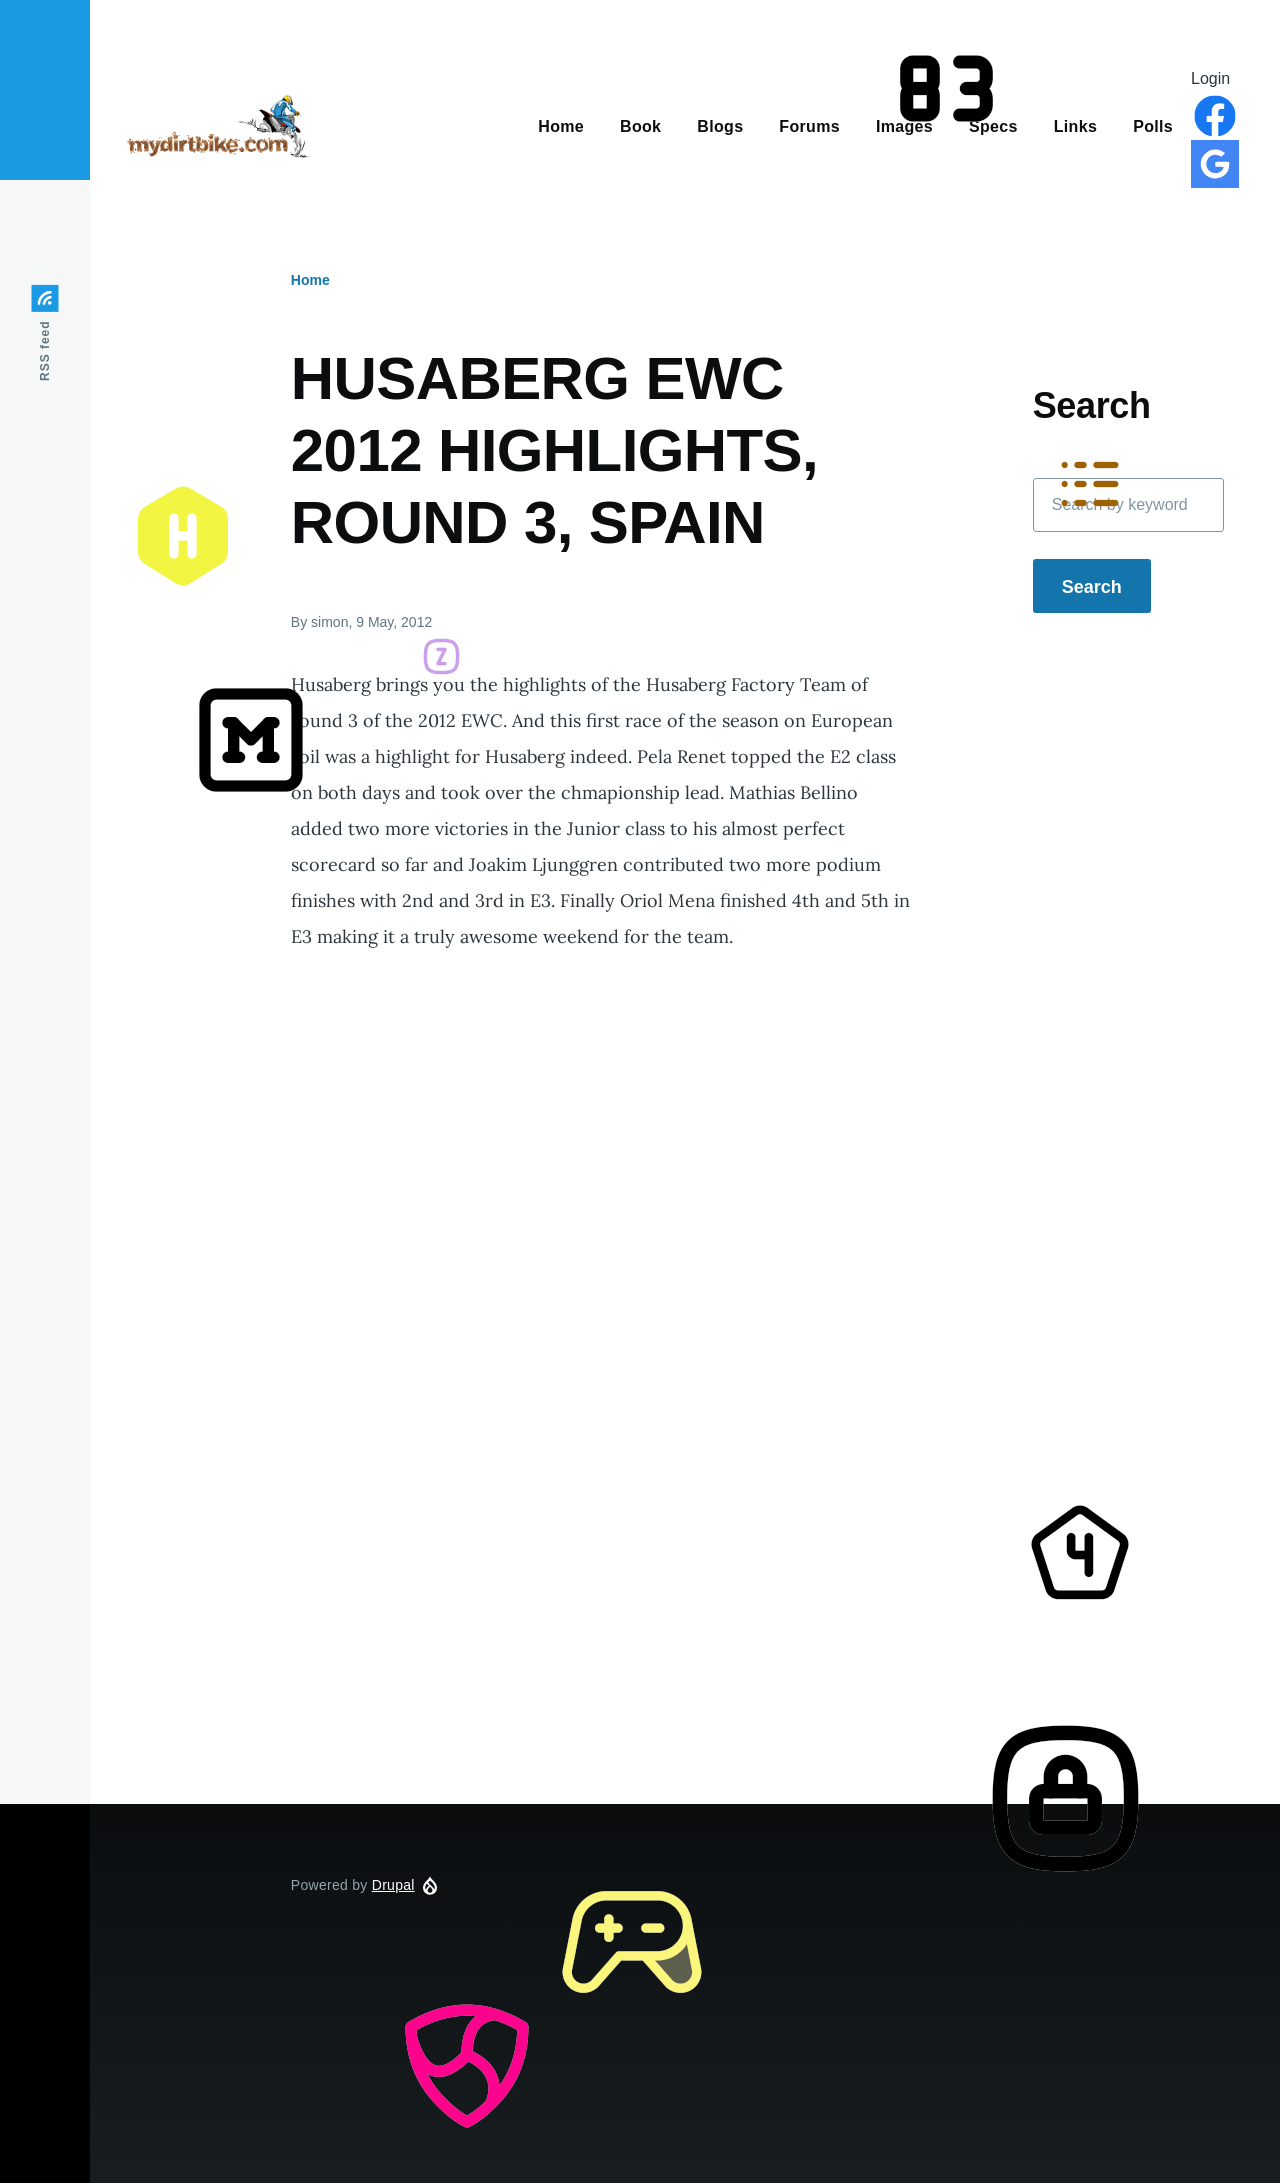 Image resolution: width=1280 pixels, height=2183 pixels. What do you see at coordinates (441, 656) in the screenshot?
I see `alphabetical sorting option (Z)` at bounding box center [441, 656].